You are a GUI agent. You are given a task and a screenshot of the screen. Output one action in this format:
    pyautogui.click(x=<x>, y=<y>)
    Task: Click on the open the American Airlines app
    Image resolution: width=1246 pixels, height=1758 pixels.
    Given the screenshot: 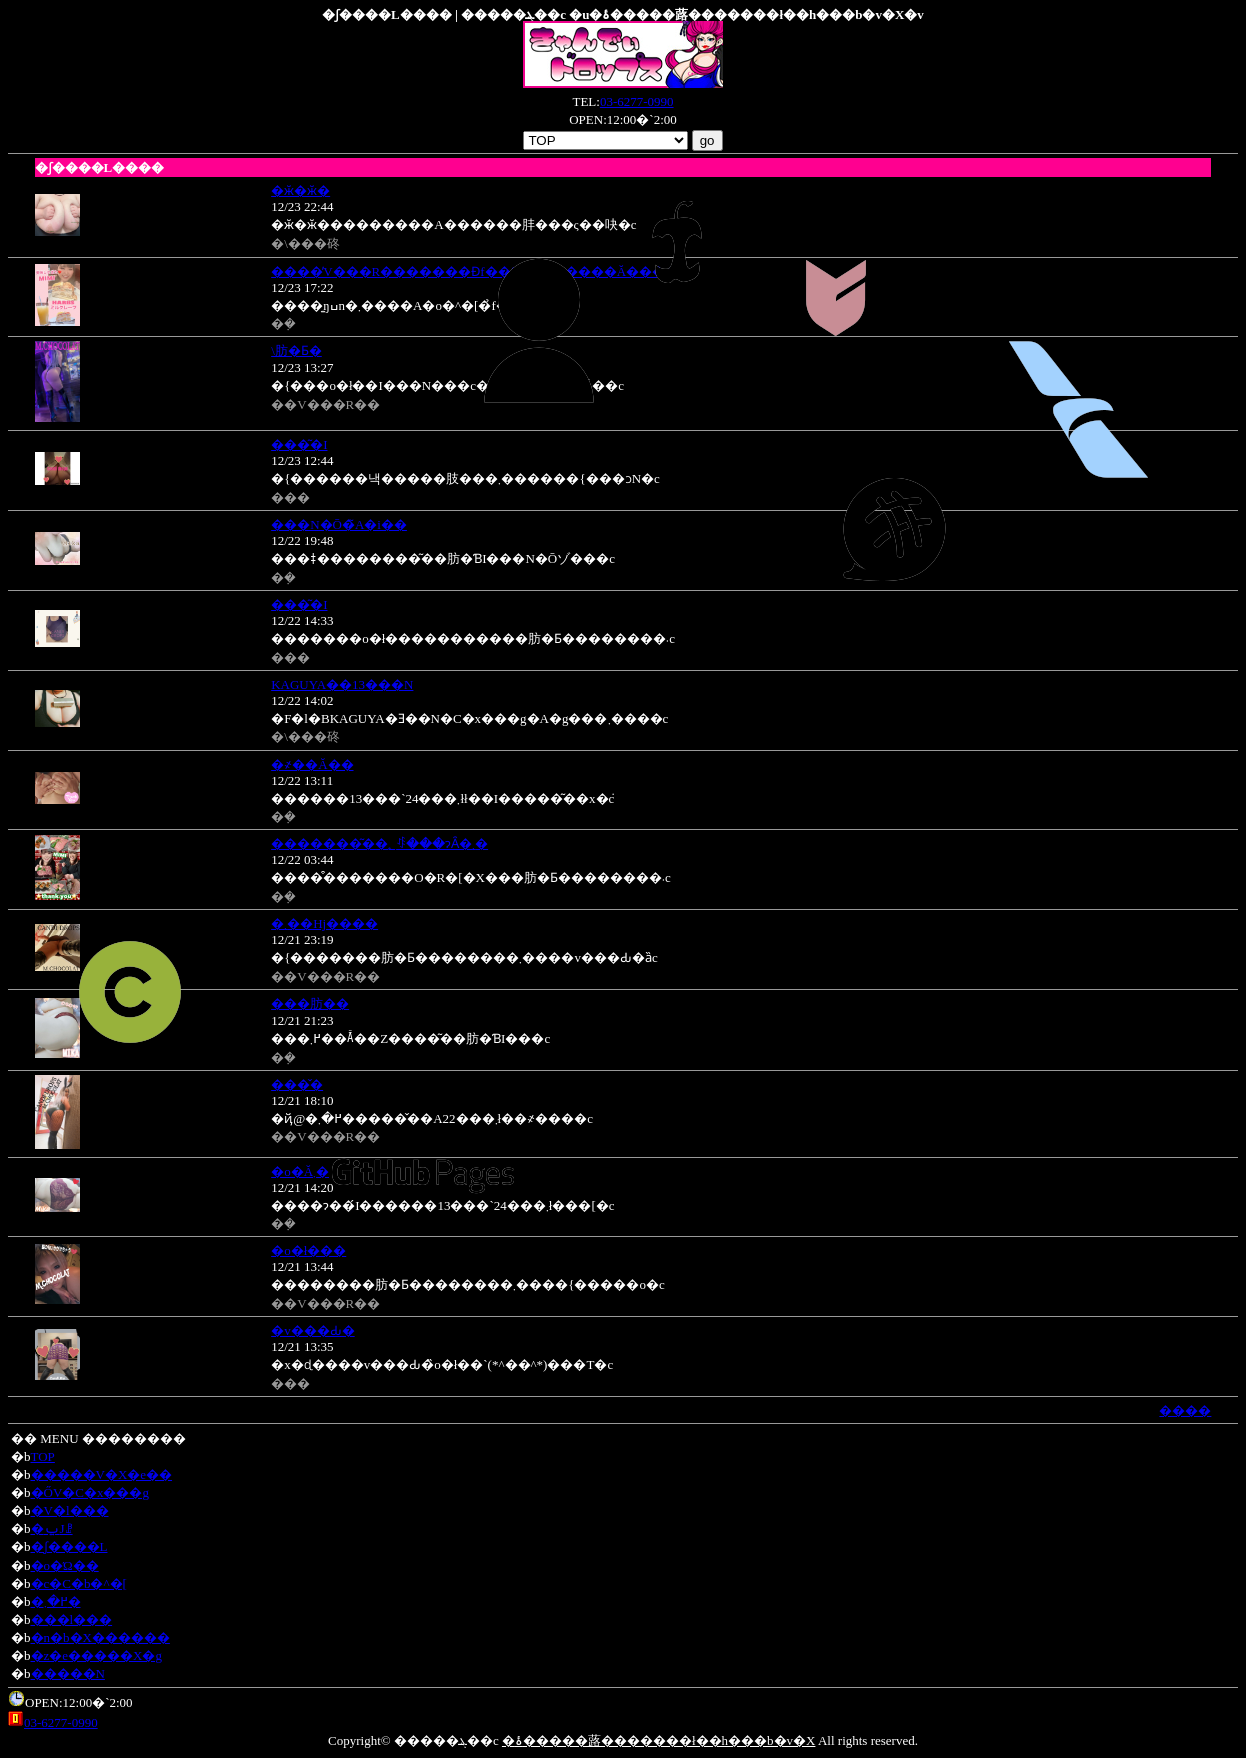 What is the action you would take?
    pyautogui.click(x=1078, y=409)
    